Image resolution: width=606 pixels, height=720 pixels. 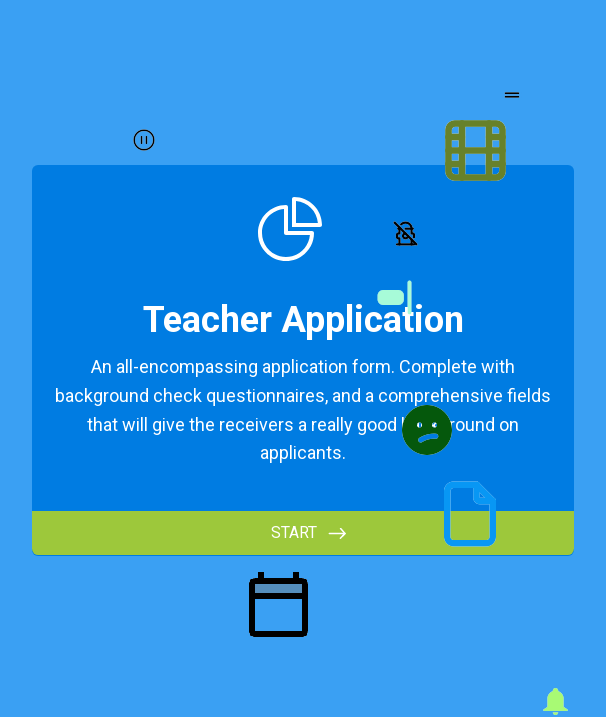 What do you see at coordinates (512, 95) in the screenshot?
I see `drag to reorder items in a list` at bounding box center [512, 95].